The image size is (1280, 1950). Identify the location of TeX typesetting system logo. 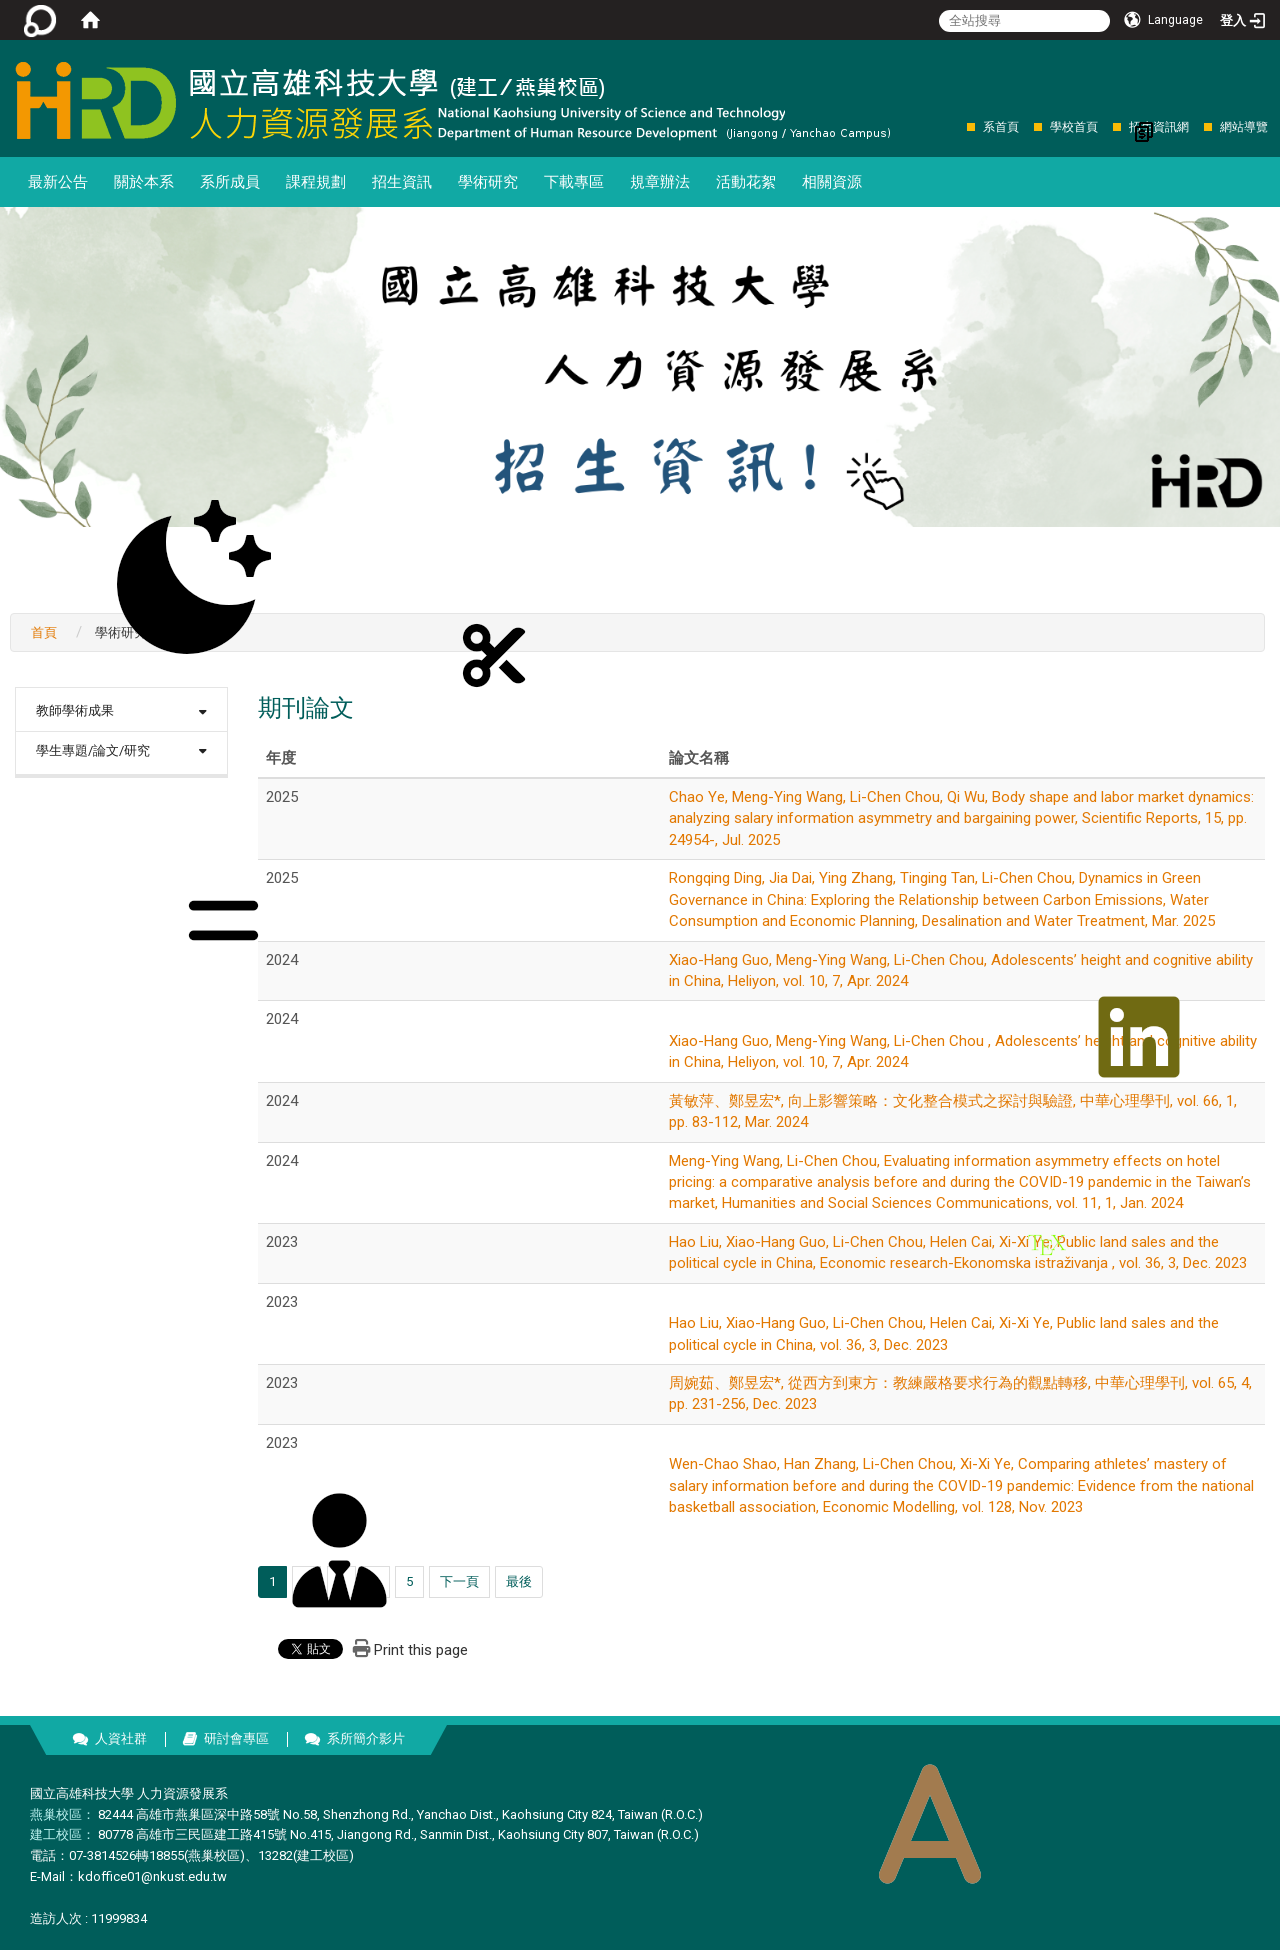
(1047, 1245).